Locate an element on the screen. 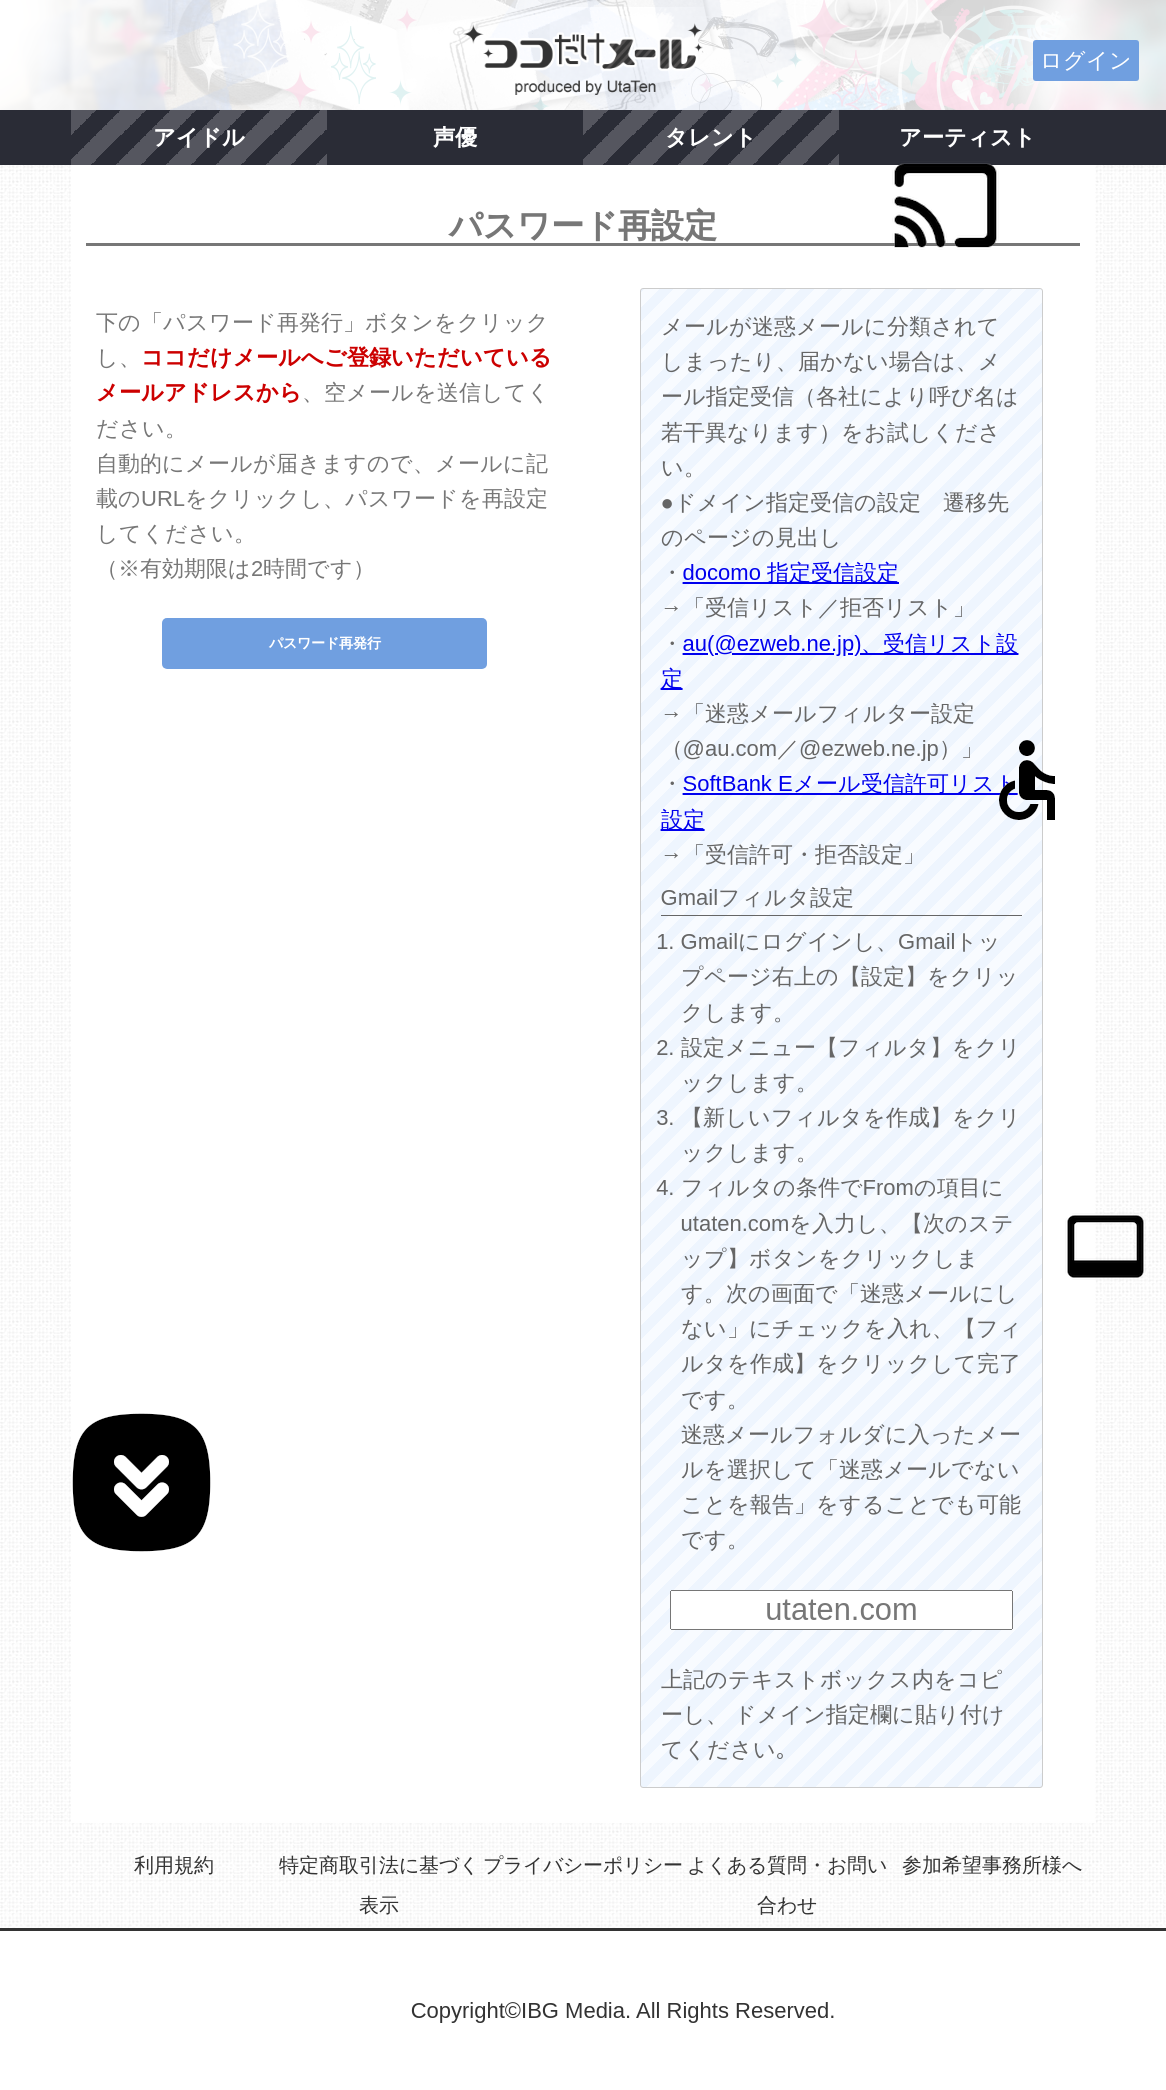 The height and width of the screenshot is (2090, 1166). video player with subtitle or caption bar is located at coordinates (1105, 1246).